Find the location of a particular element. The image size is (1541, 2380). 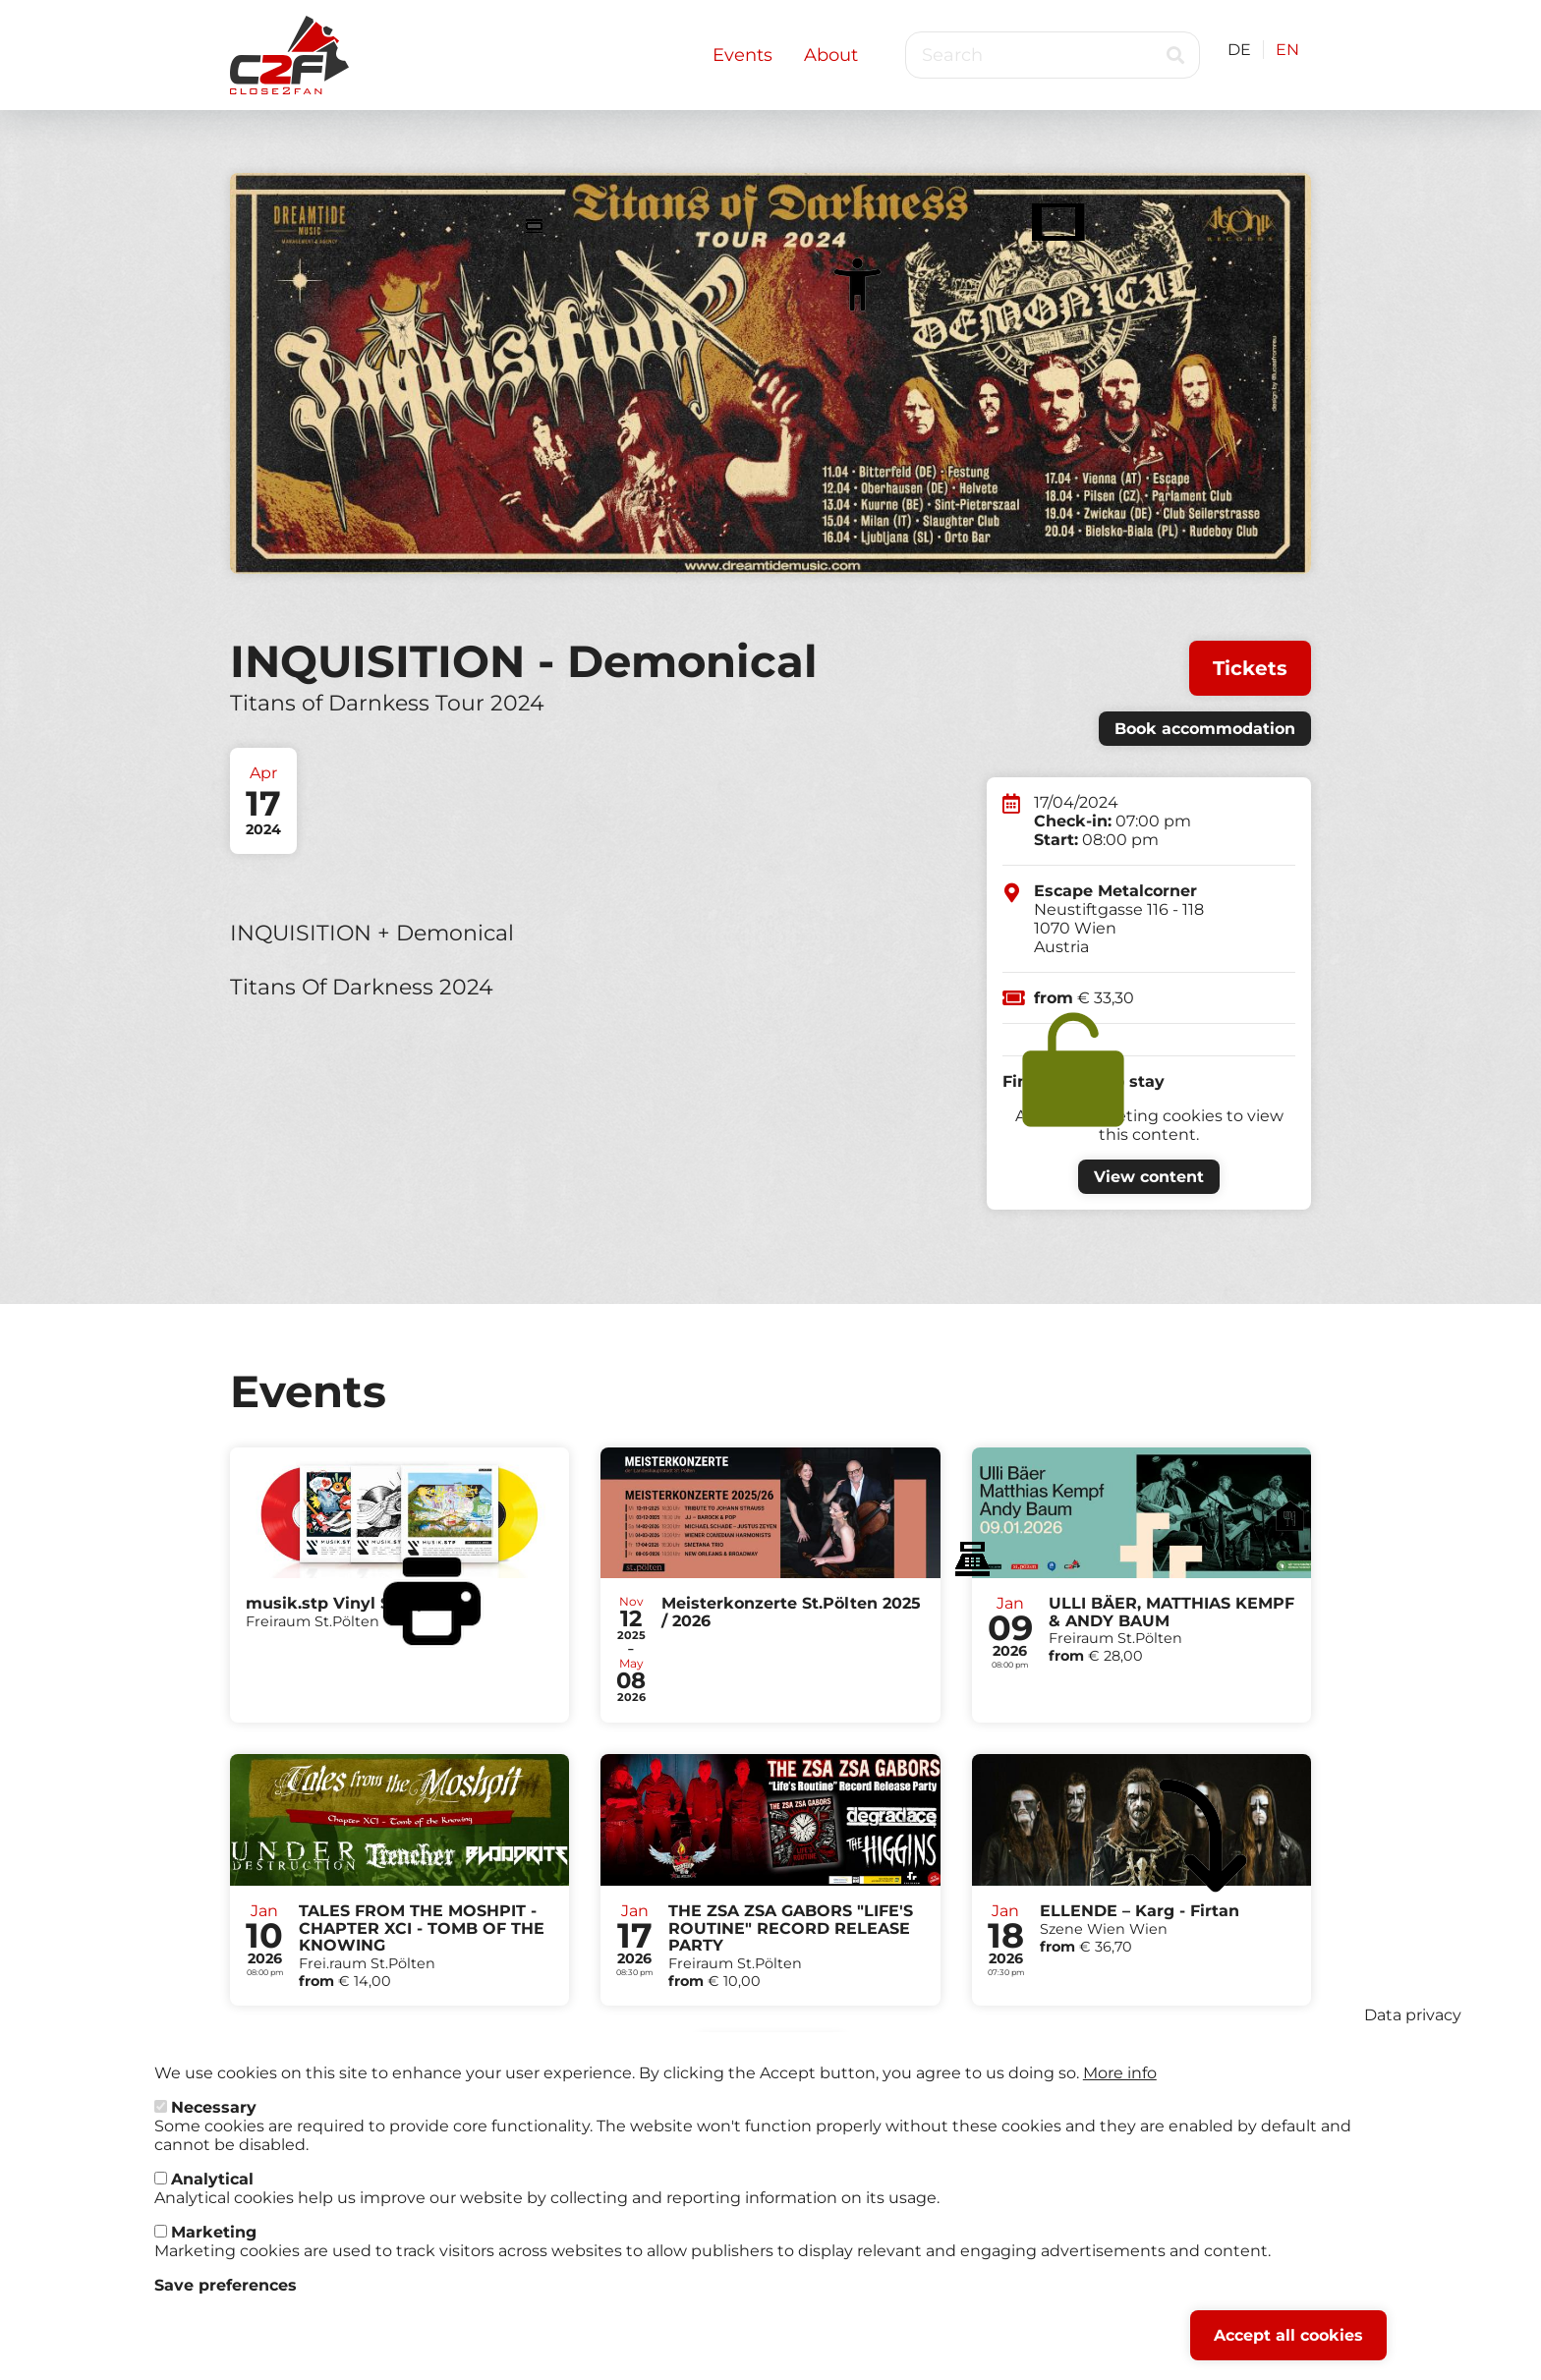

switch to tablet view or layout is located at coordinates (1058, 222).